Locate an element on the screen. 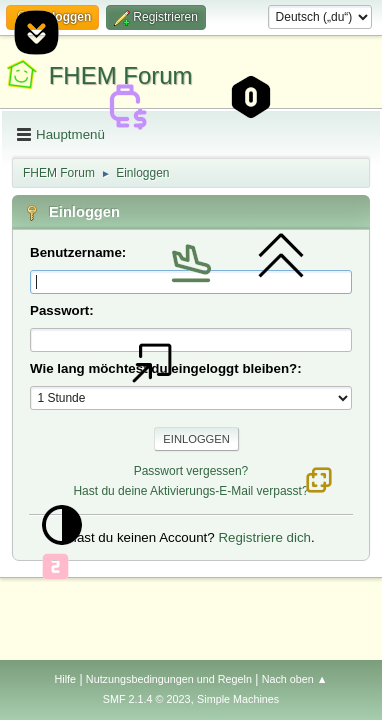  indicates zero items or empty count is located at coordinates (251, 97).